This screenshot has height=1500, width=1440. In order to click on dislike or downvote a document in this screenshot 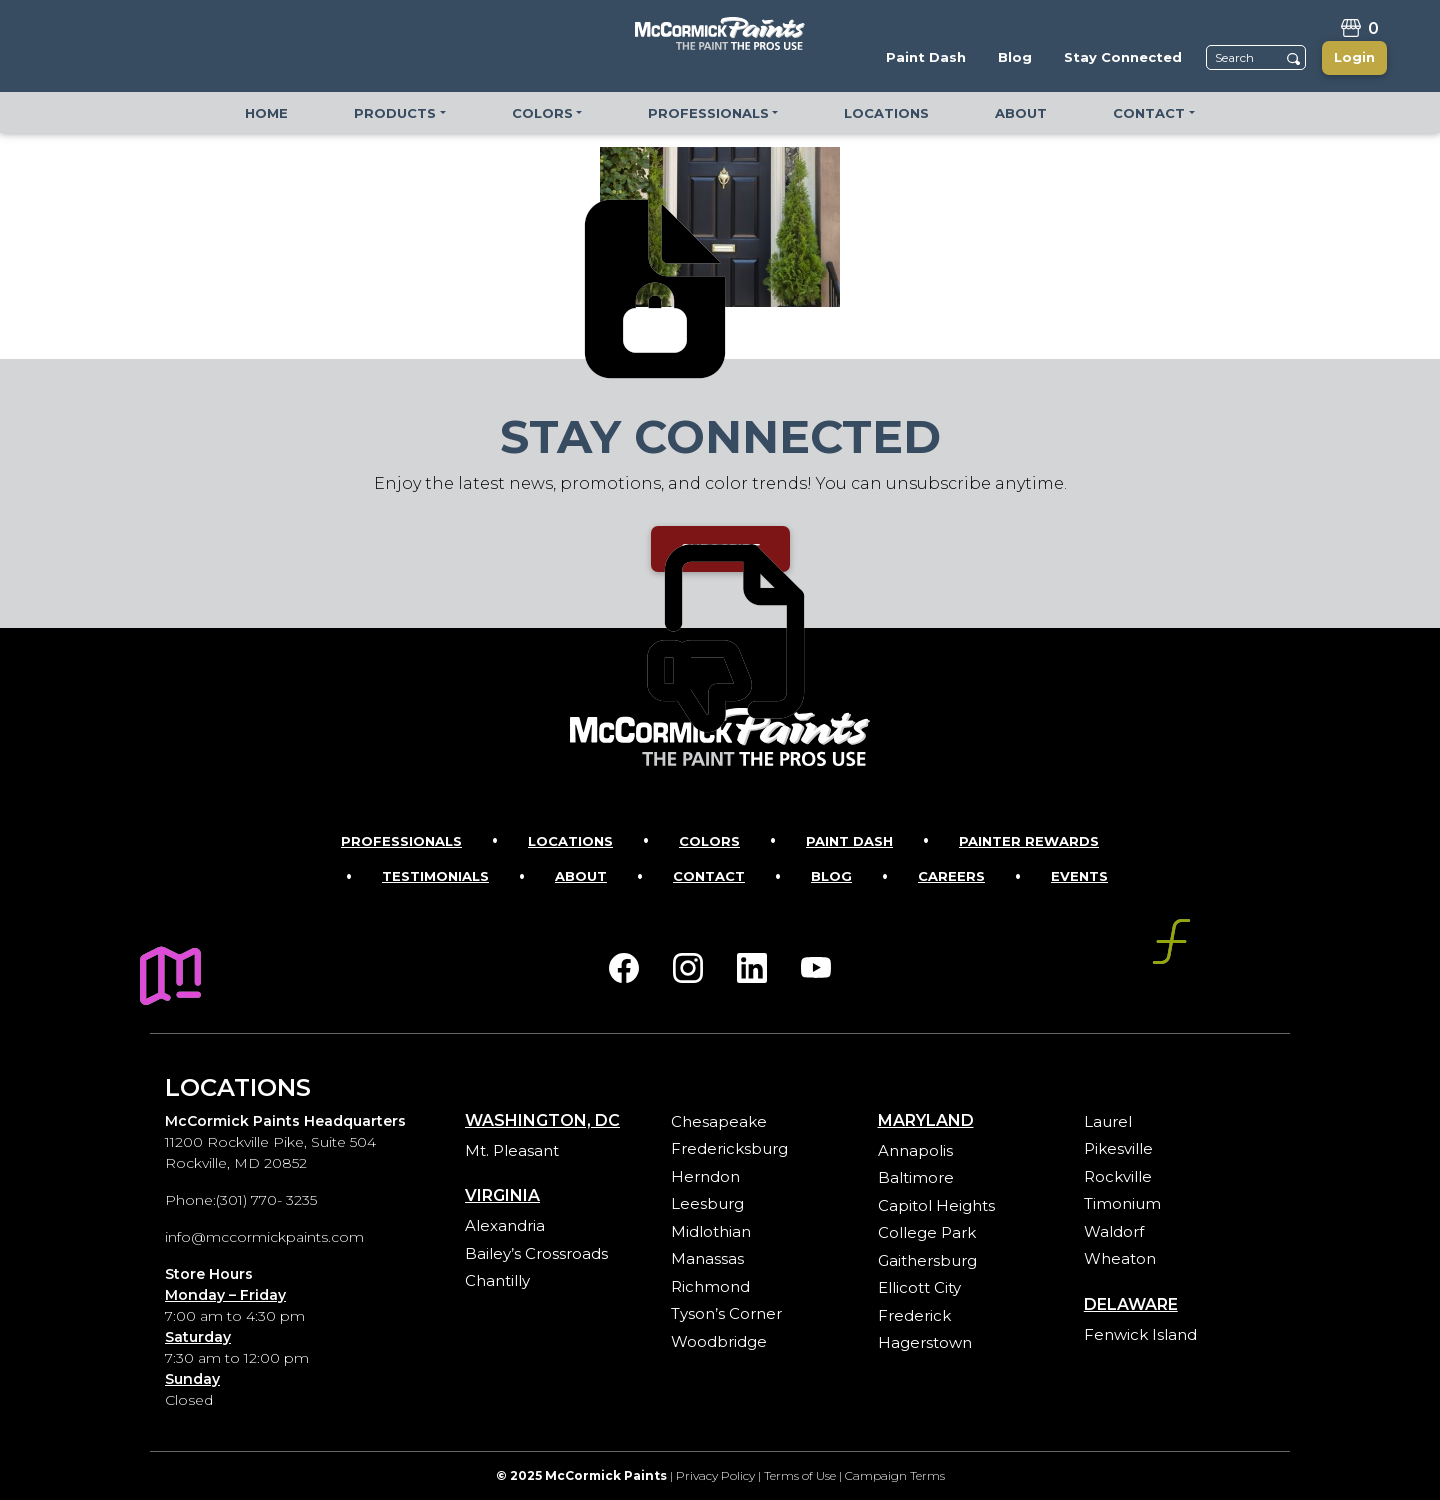, I will do `click(734, 631)`.